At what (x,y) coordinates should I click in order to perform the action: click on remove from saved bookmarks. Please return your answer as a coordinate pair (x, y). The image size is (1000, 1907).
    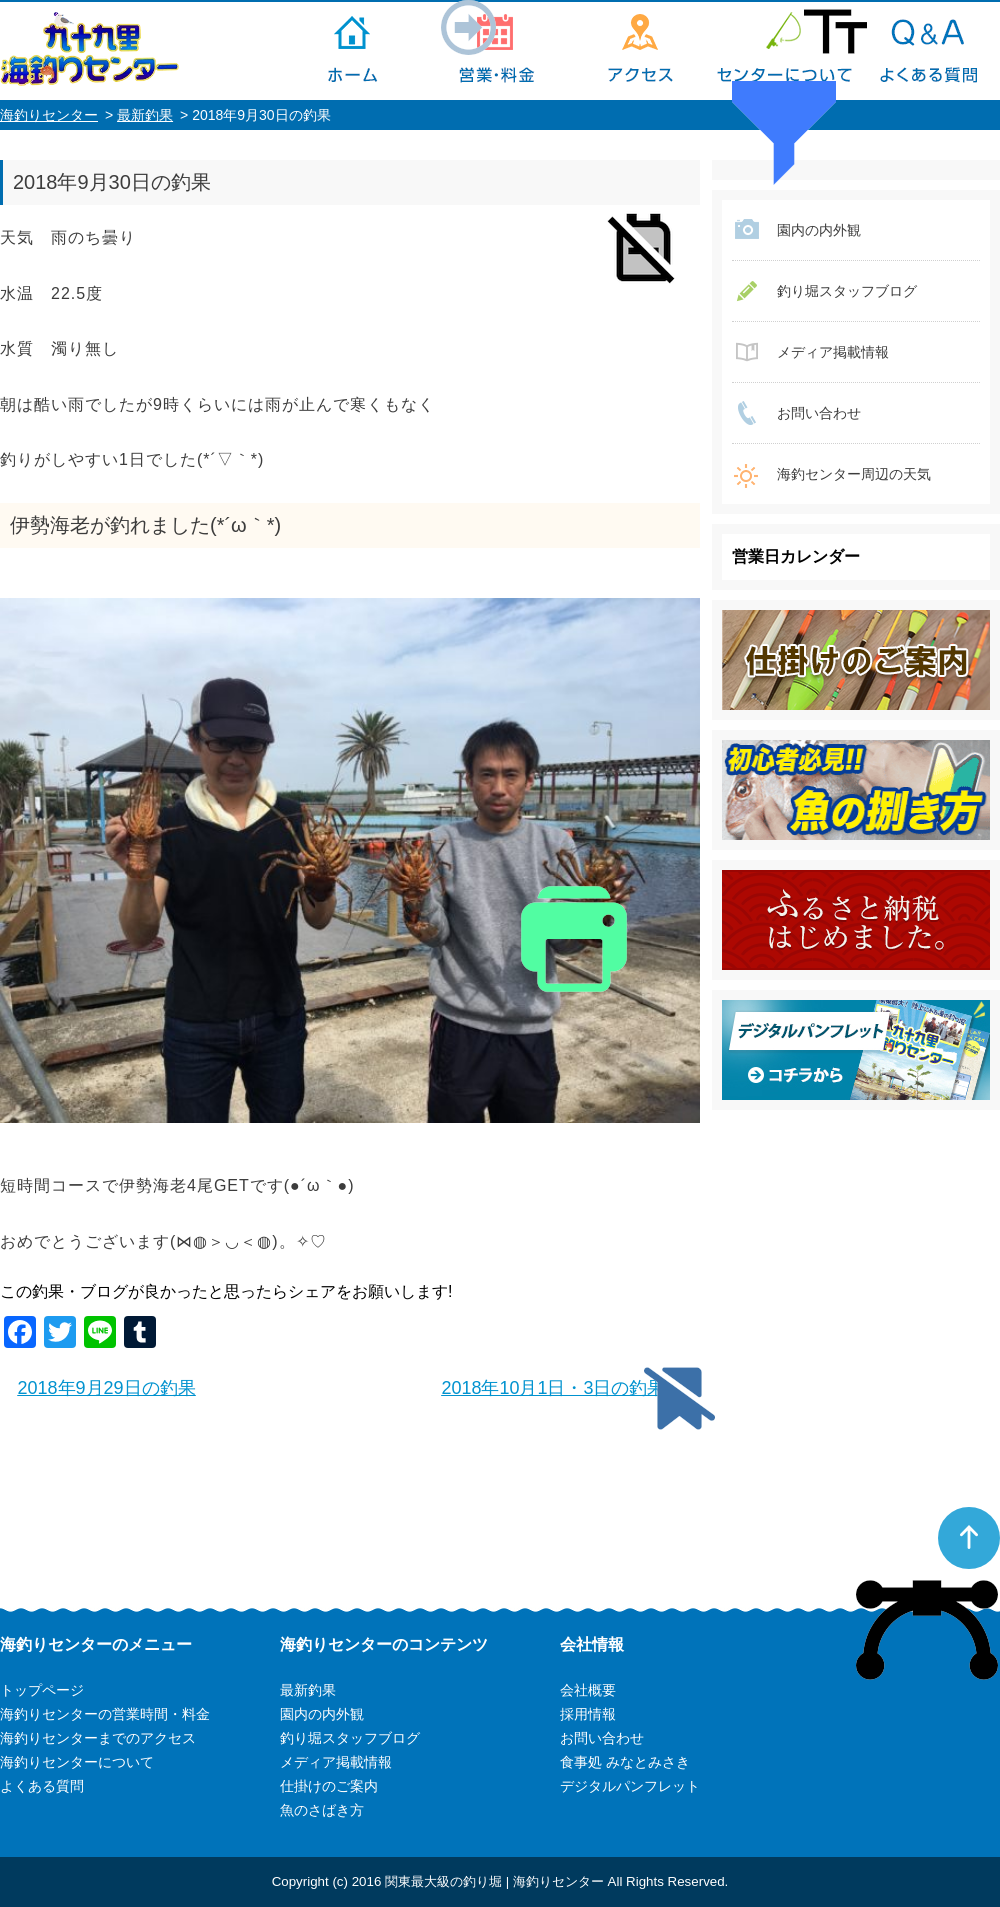
    Looking at the image, I should click on (679, 1398).